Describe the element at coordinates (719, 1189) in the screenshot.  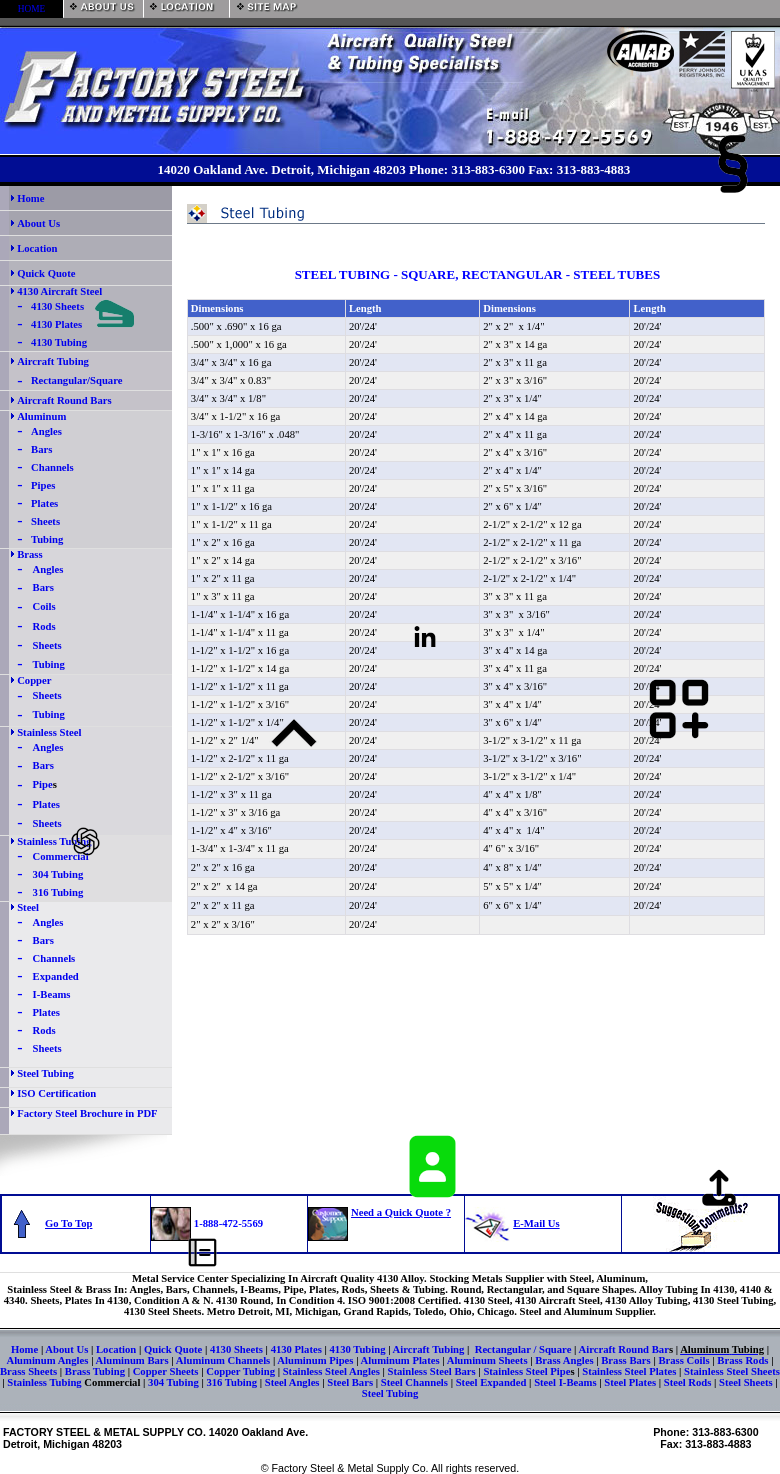
I see `upload a file or document` at that location.